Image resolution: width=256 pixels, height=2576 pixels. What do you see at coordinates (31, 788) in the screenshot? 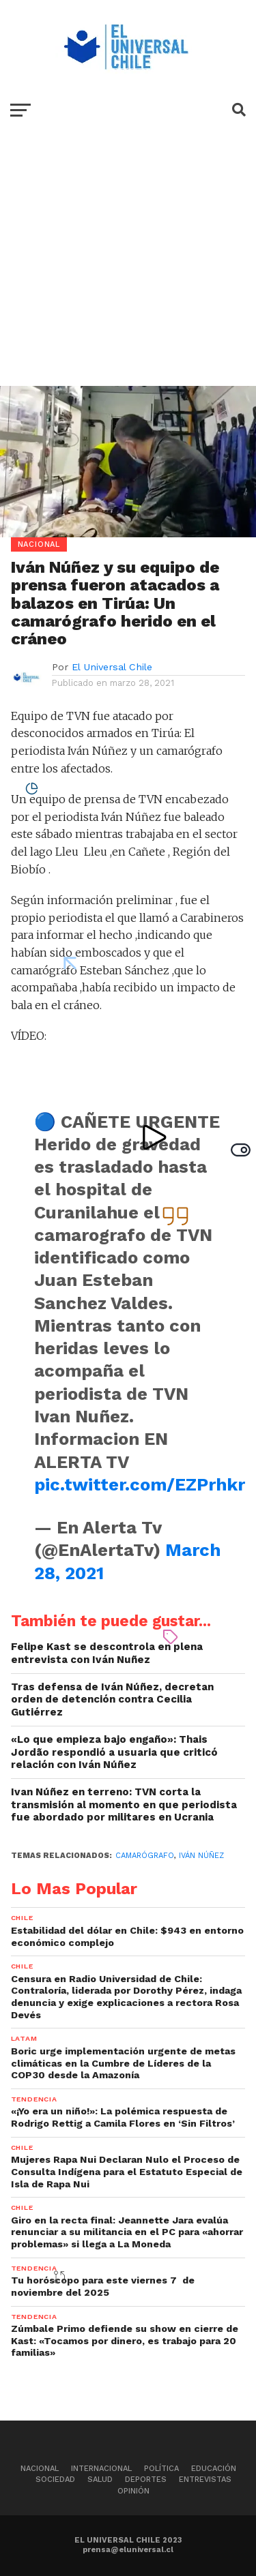
I see `view analytics or statistics` at bounding box center [31, 788].